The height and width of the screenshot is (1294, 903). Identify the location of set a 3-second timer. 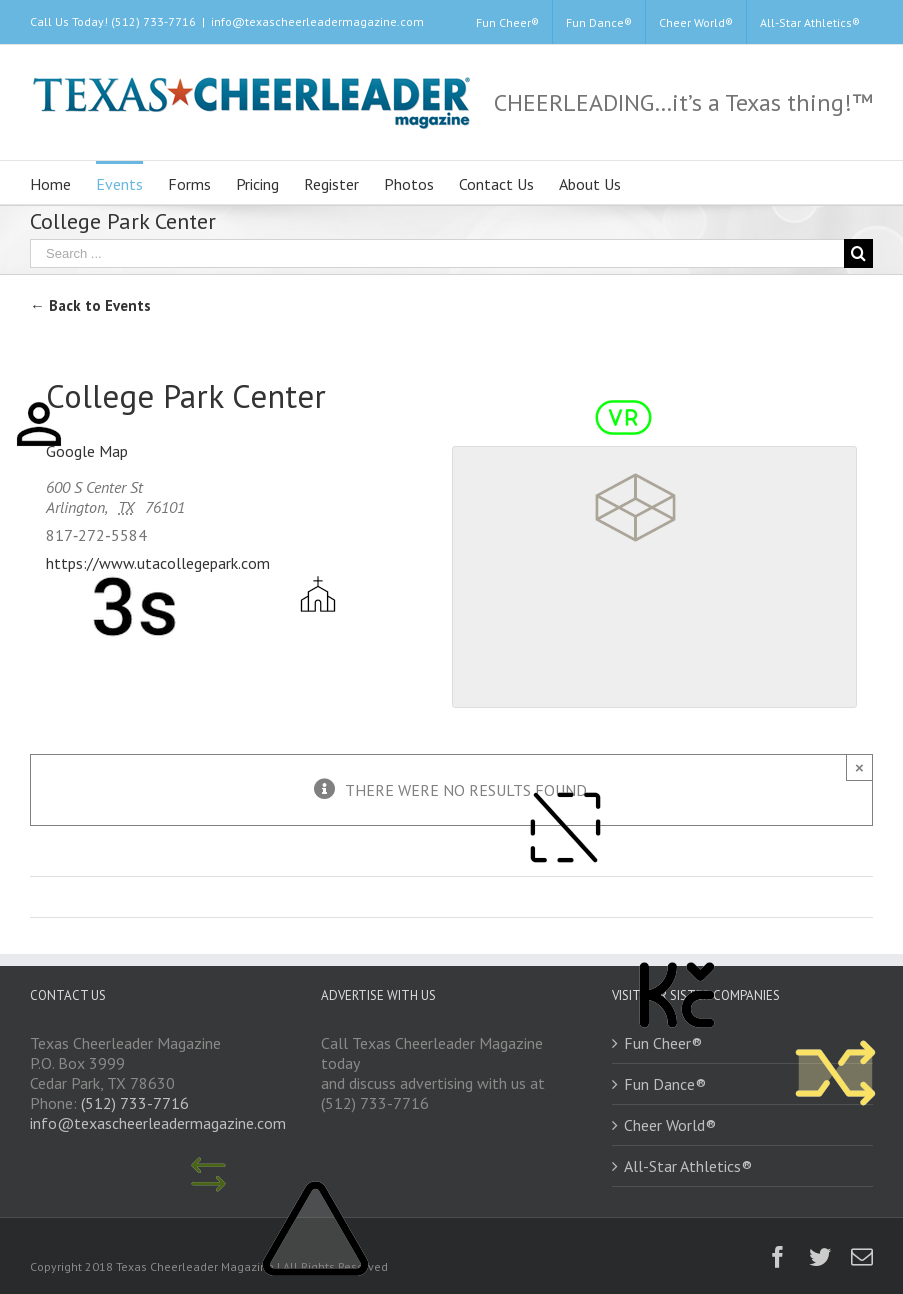
(131, 606).